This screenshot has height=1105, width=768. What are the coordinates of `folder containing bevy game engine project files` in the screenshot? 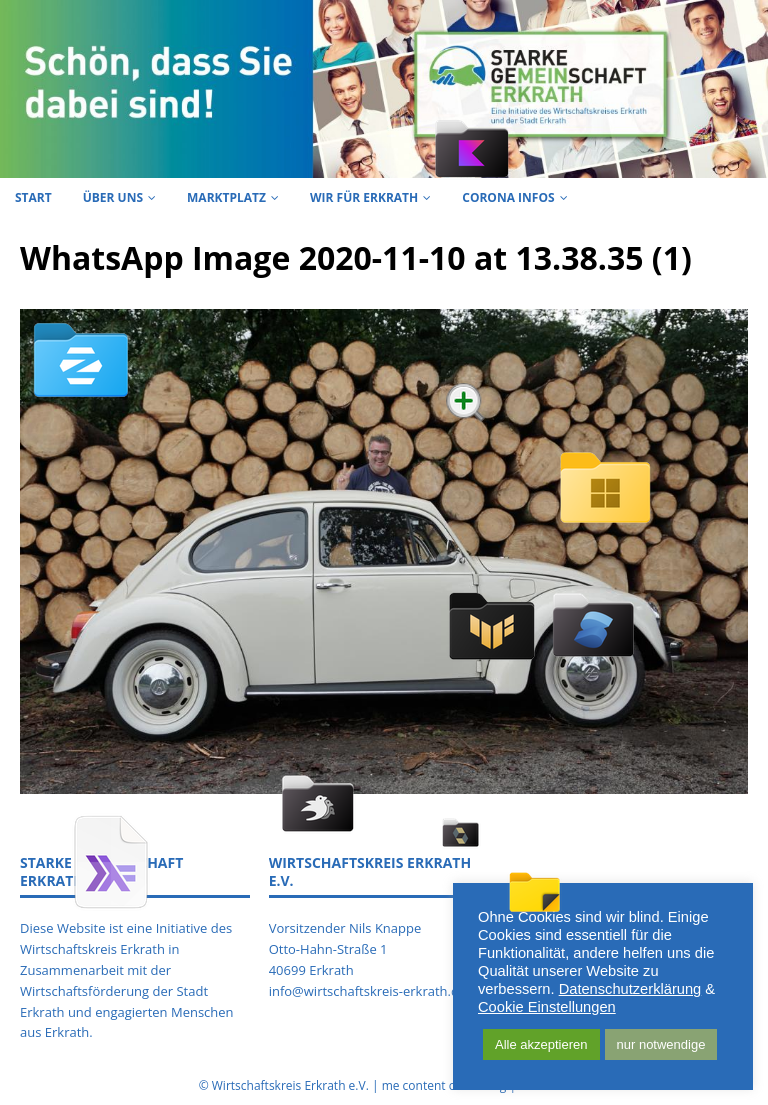 It's located at (317, 805).